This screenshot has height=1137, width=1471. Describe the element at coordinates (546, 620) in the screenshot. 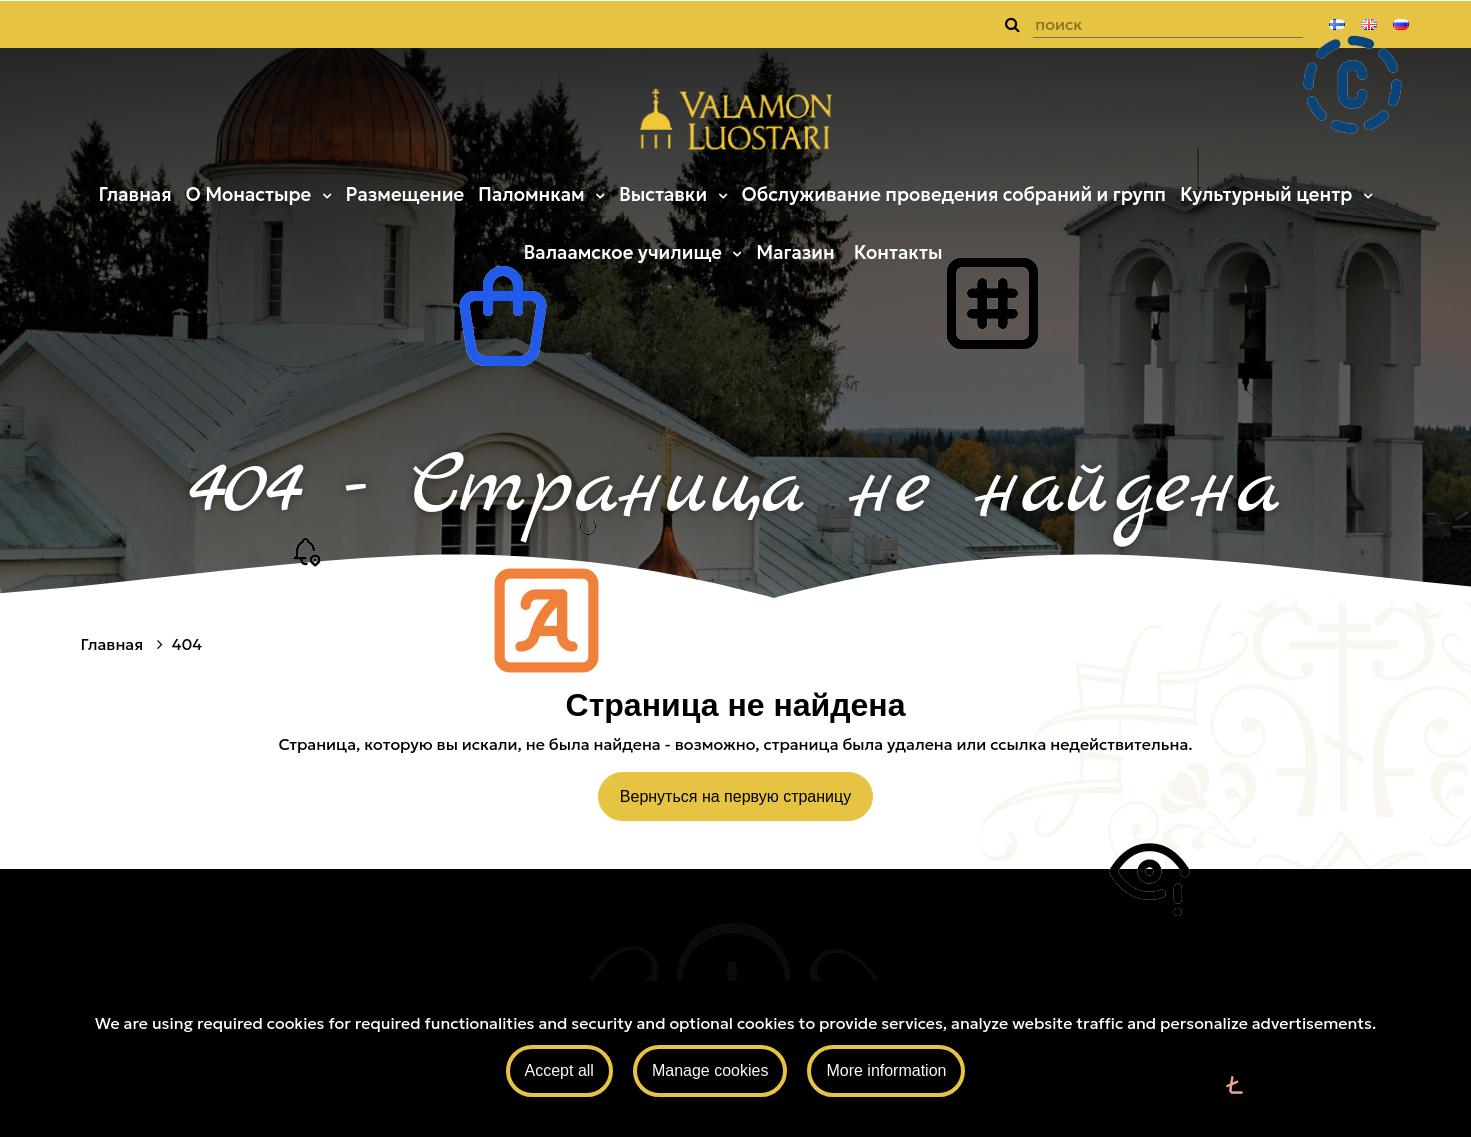

I see `change font or typeface settings` at that location.